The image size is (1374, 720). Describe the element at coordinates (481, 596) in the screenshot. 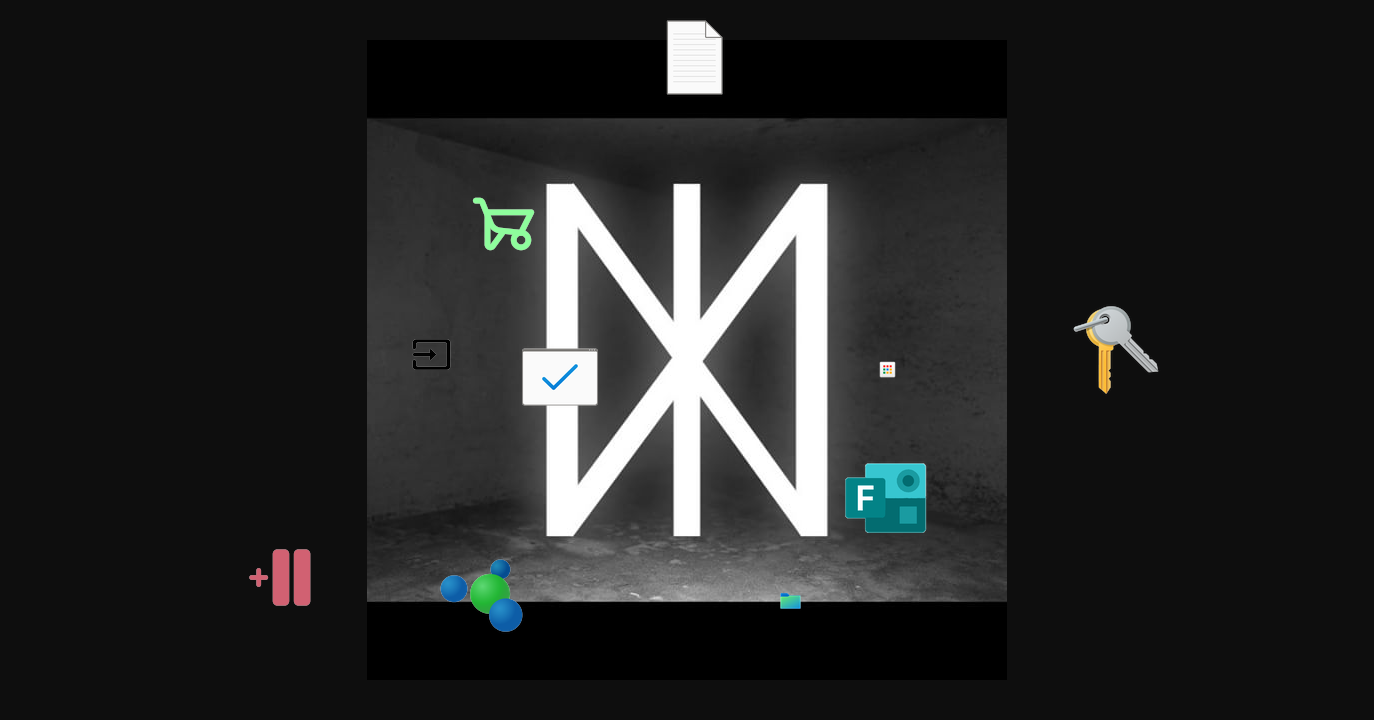

I see `indicates file or folder is shared with homegroup network` at that location.